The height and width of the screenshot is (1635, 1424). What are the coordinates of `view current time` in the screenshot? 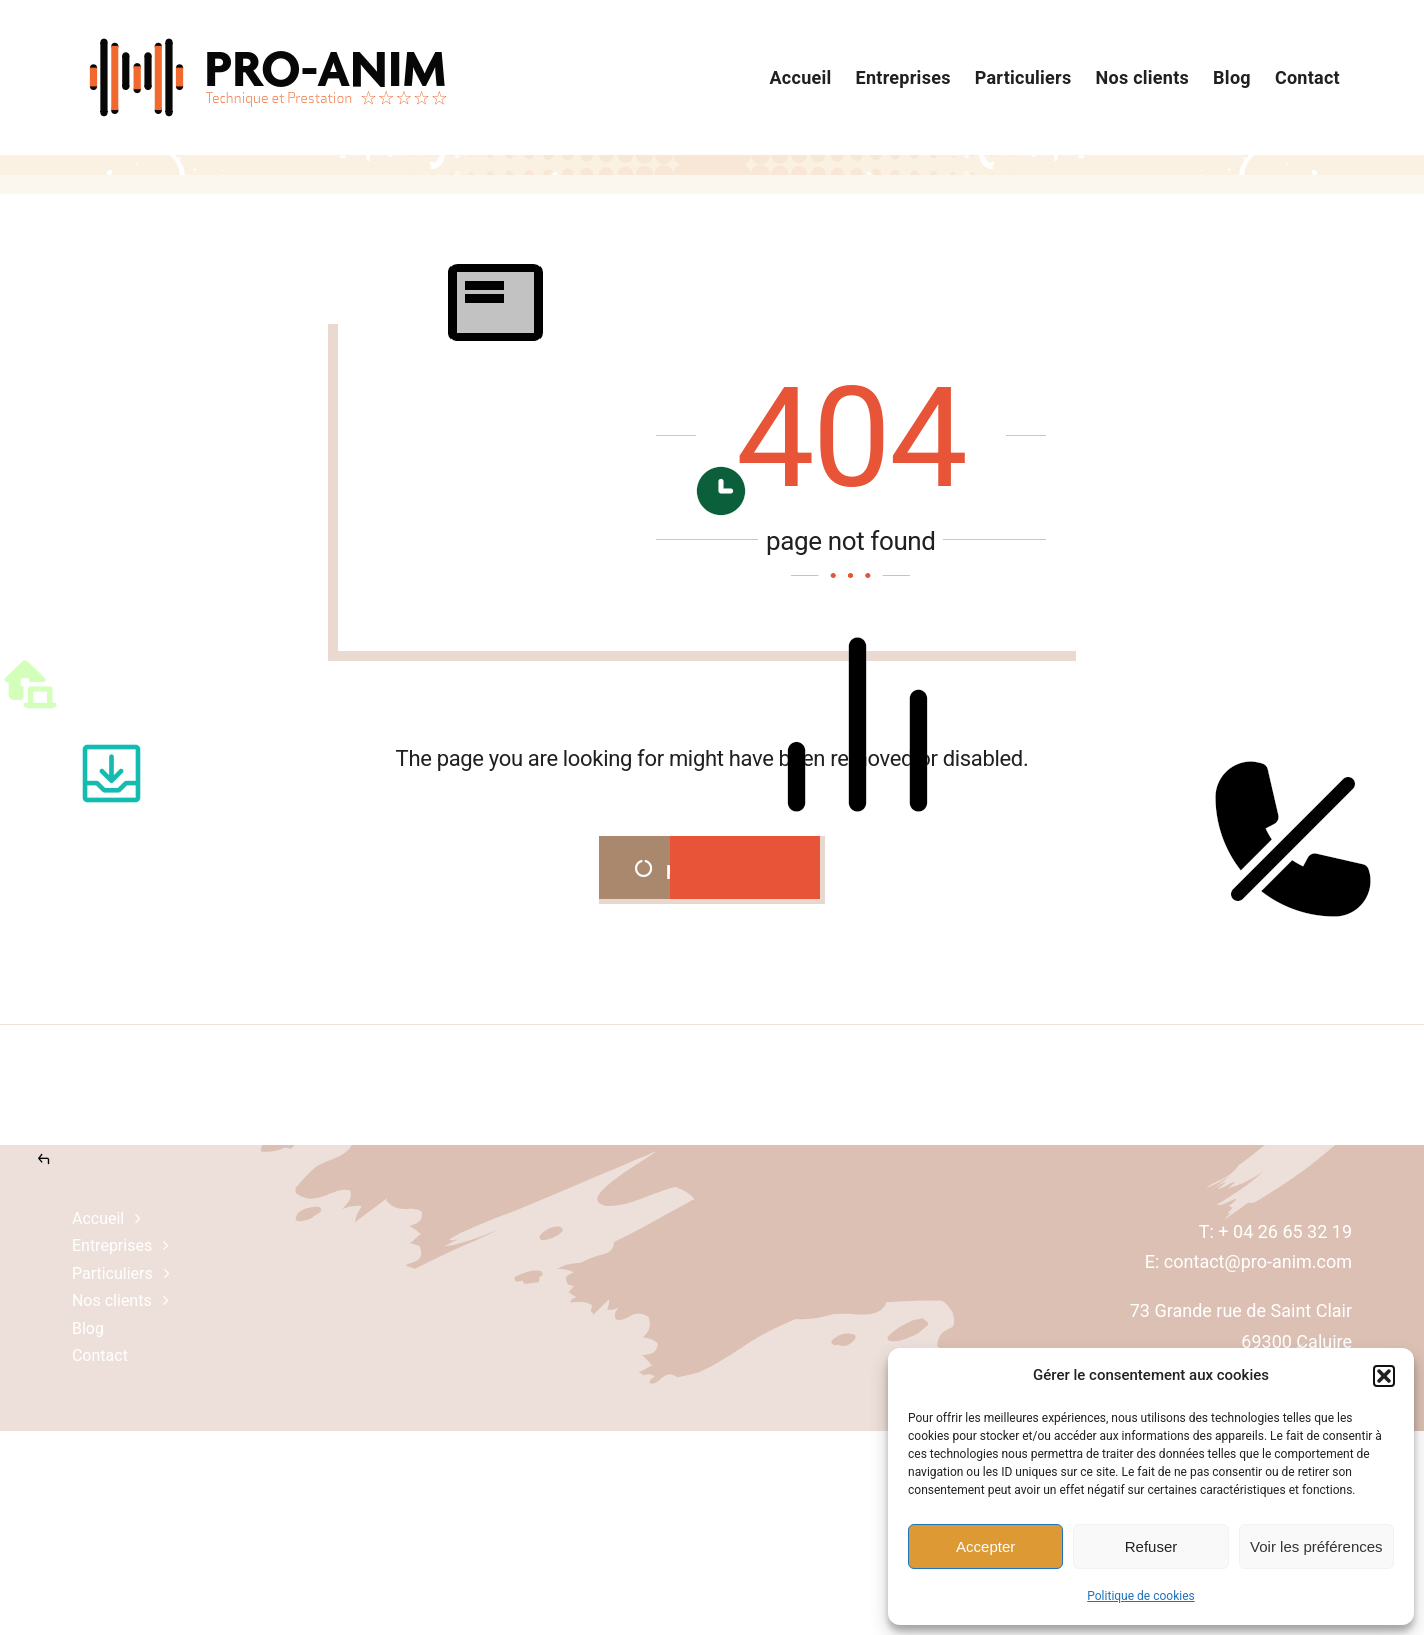 It's located at (721, 491).